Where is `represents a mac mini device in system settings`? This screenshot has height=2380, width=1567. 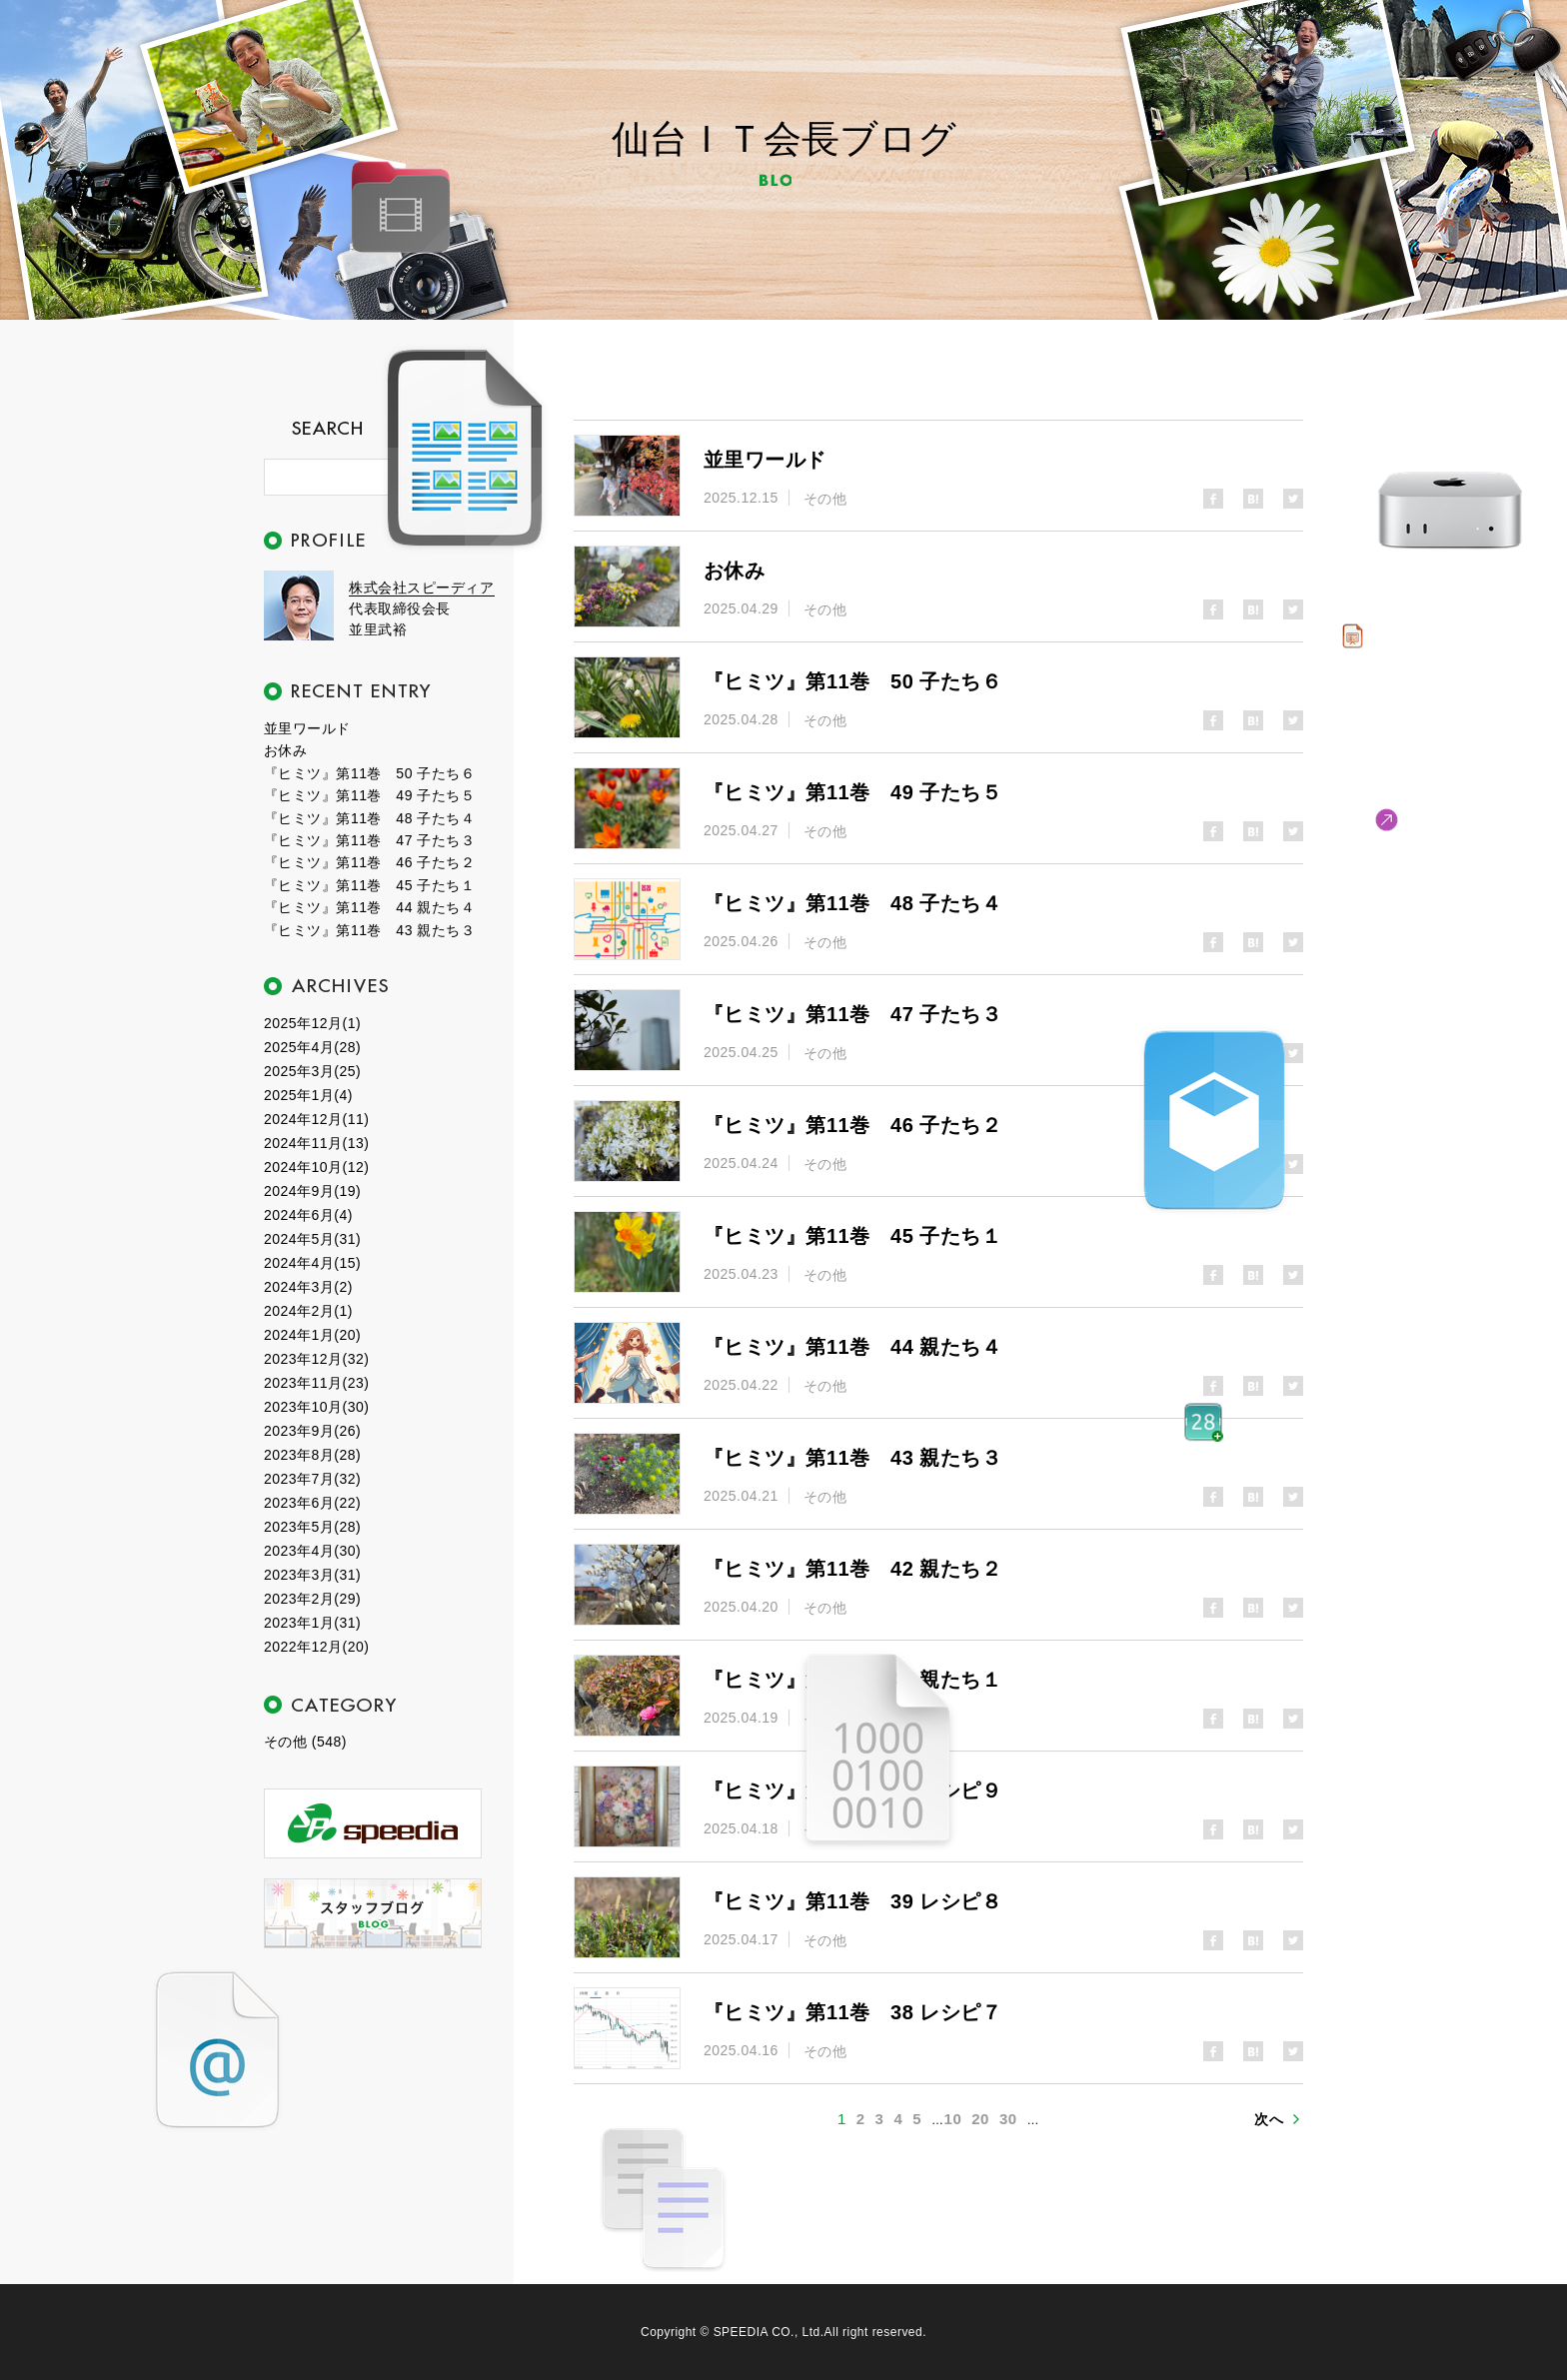
represents a mac mini device in system settings is located at coordinates (1450, 509).